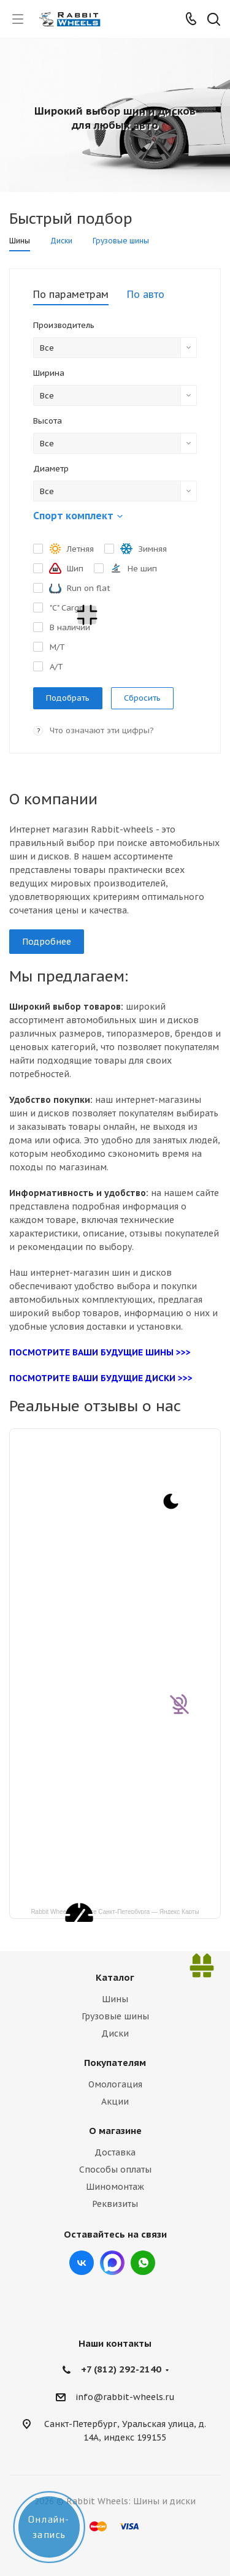 The width and height of the screenshot is (230, 2576). What do you see at coordinates (179, 1704) in the screenshot?
I see `disable network or internet connection` at bounding box center [179, 1704].